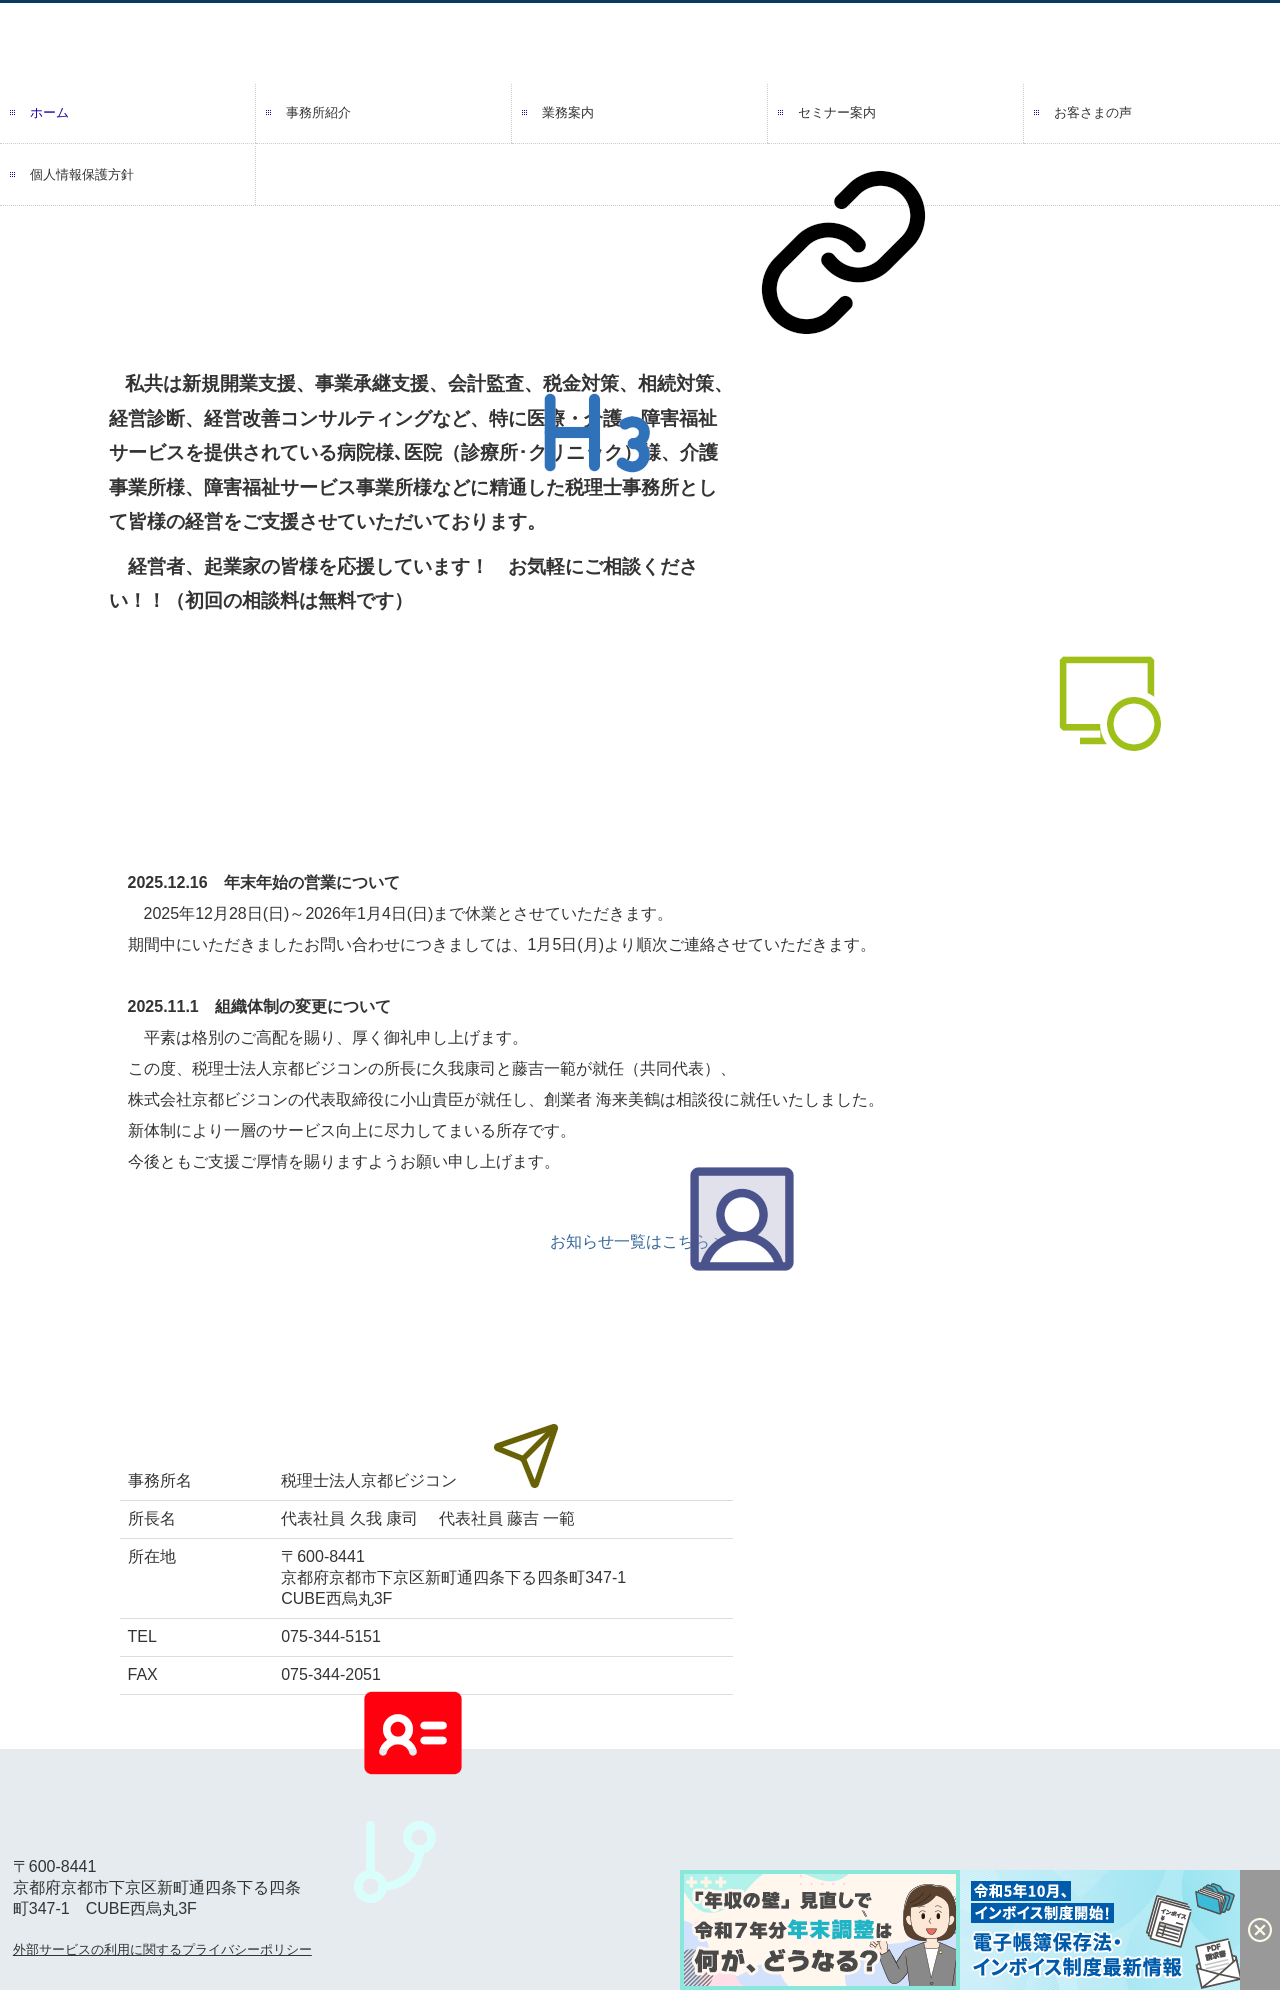 This screenshot has width=1280, height=1990. Describe the element at coordinates (526, 1456) in the screenshot. I see `send a message` at that location.